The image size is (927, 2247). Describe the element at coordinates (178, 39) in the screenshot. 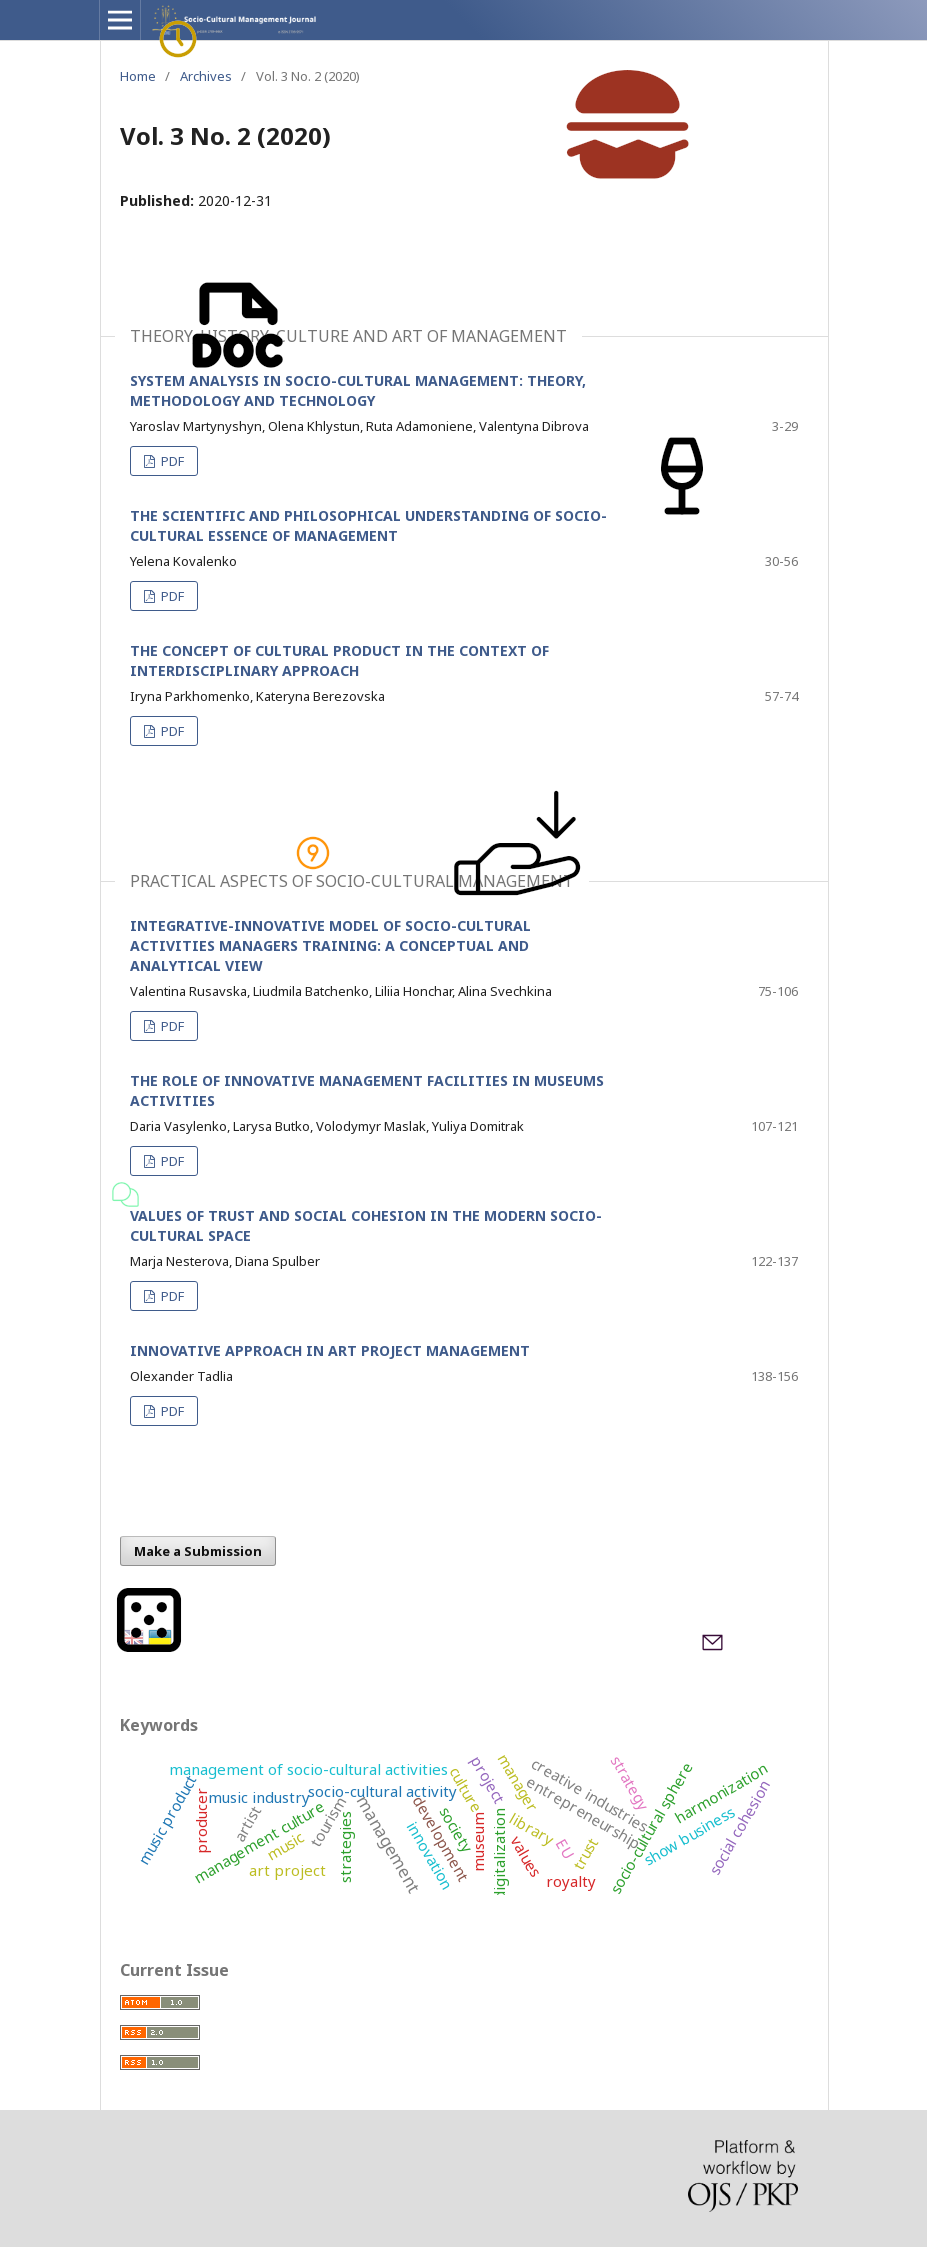

I see `view current time` at that location.